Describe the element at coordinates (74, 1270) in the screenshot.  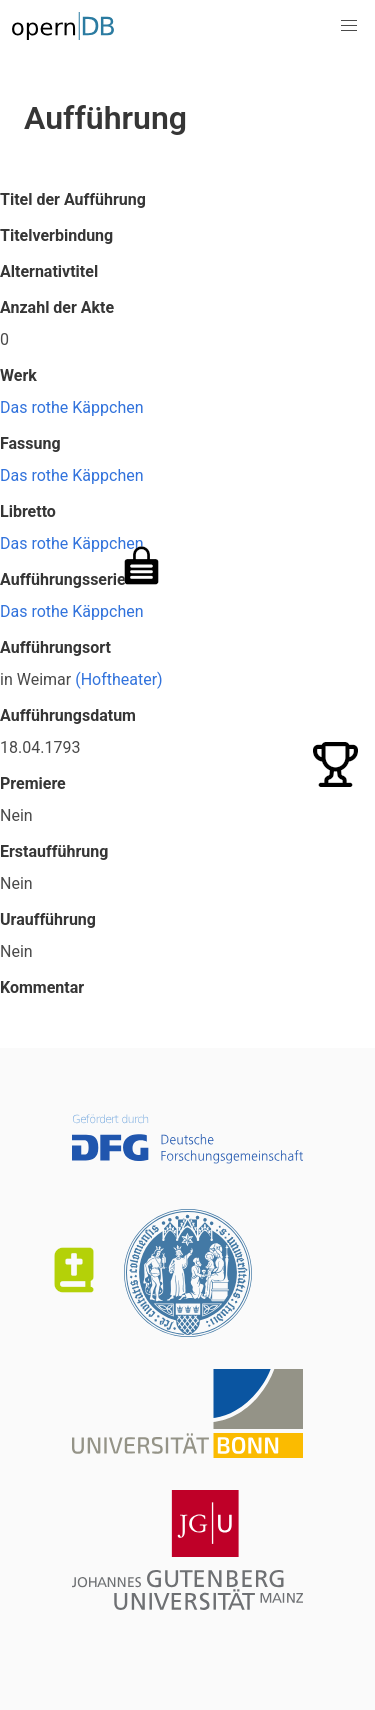
I see `access religious texts or scripture` at that location.